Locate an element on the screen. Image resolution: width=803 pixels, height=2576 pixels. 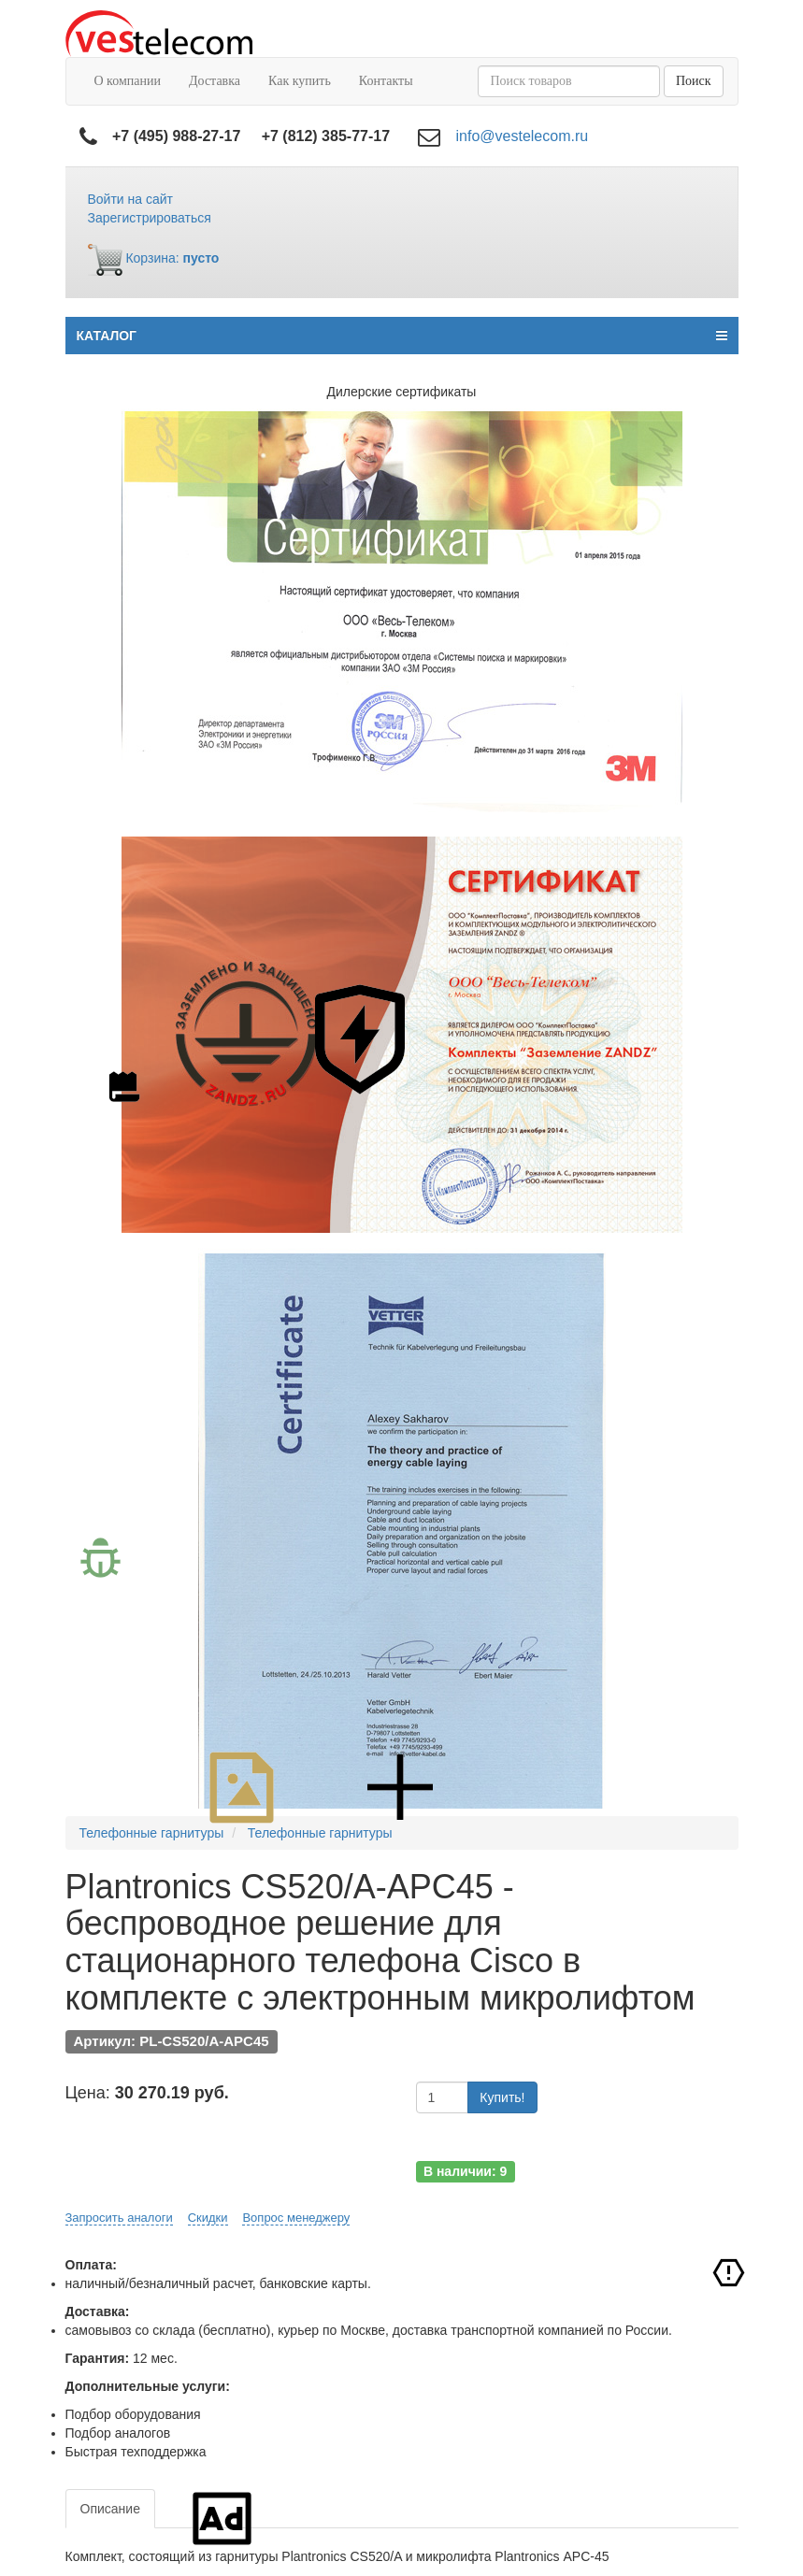
mark message as spam is located at coordinates (728, 2272).